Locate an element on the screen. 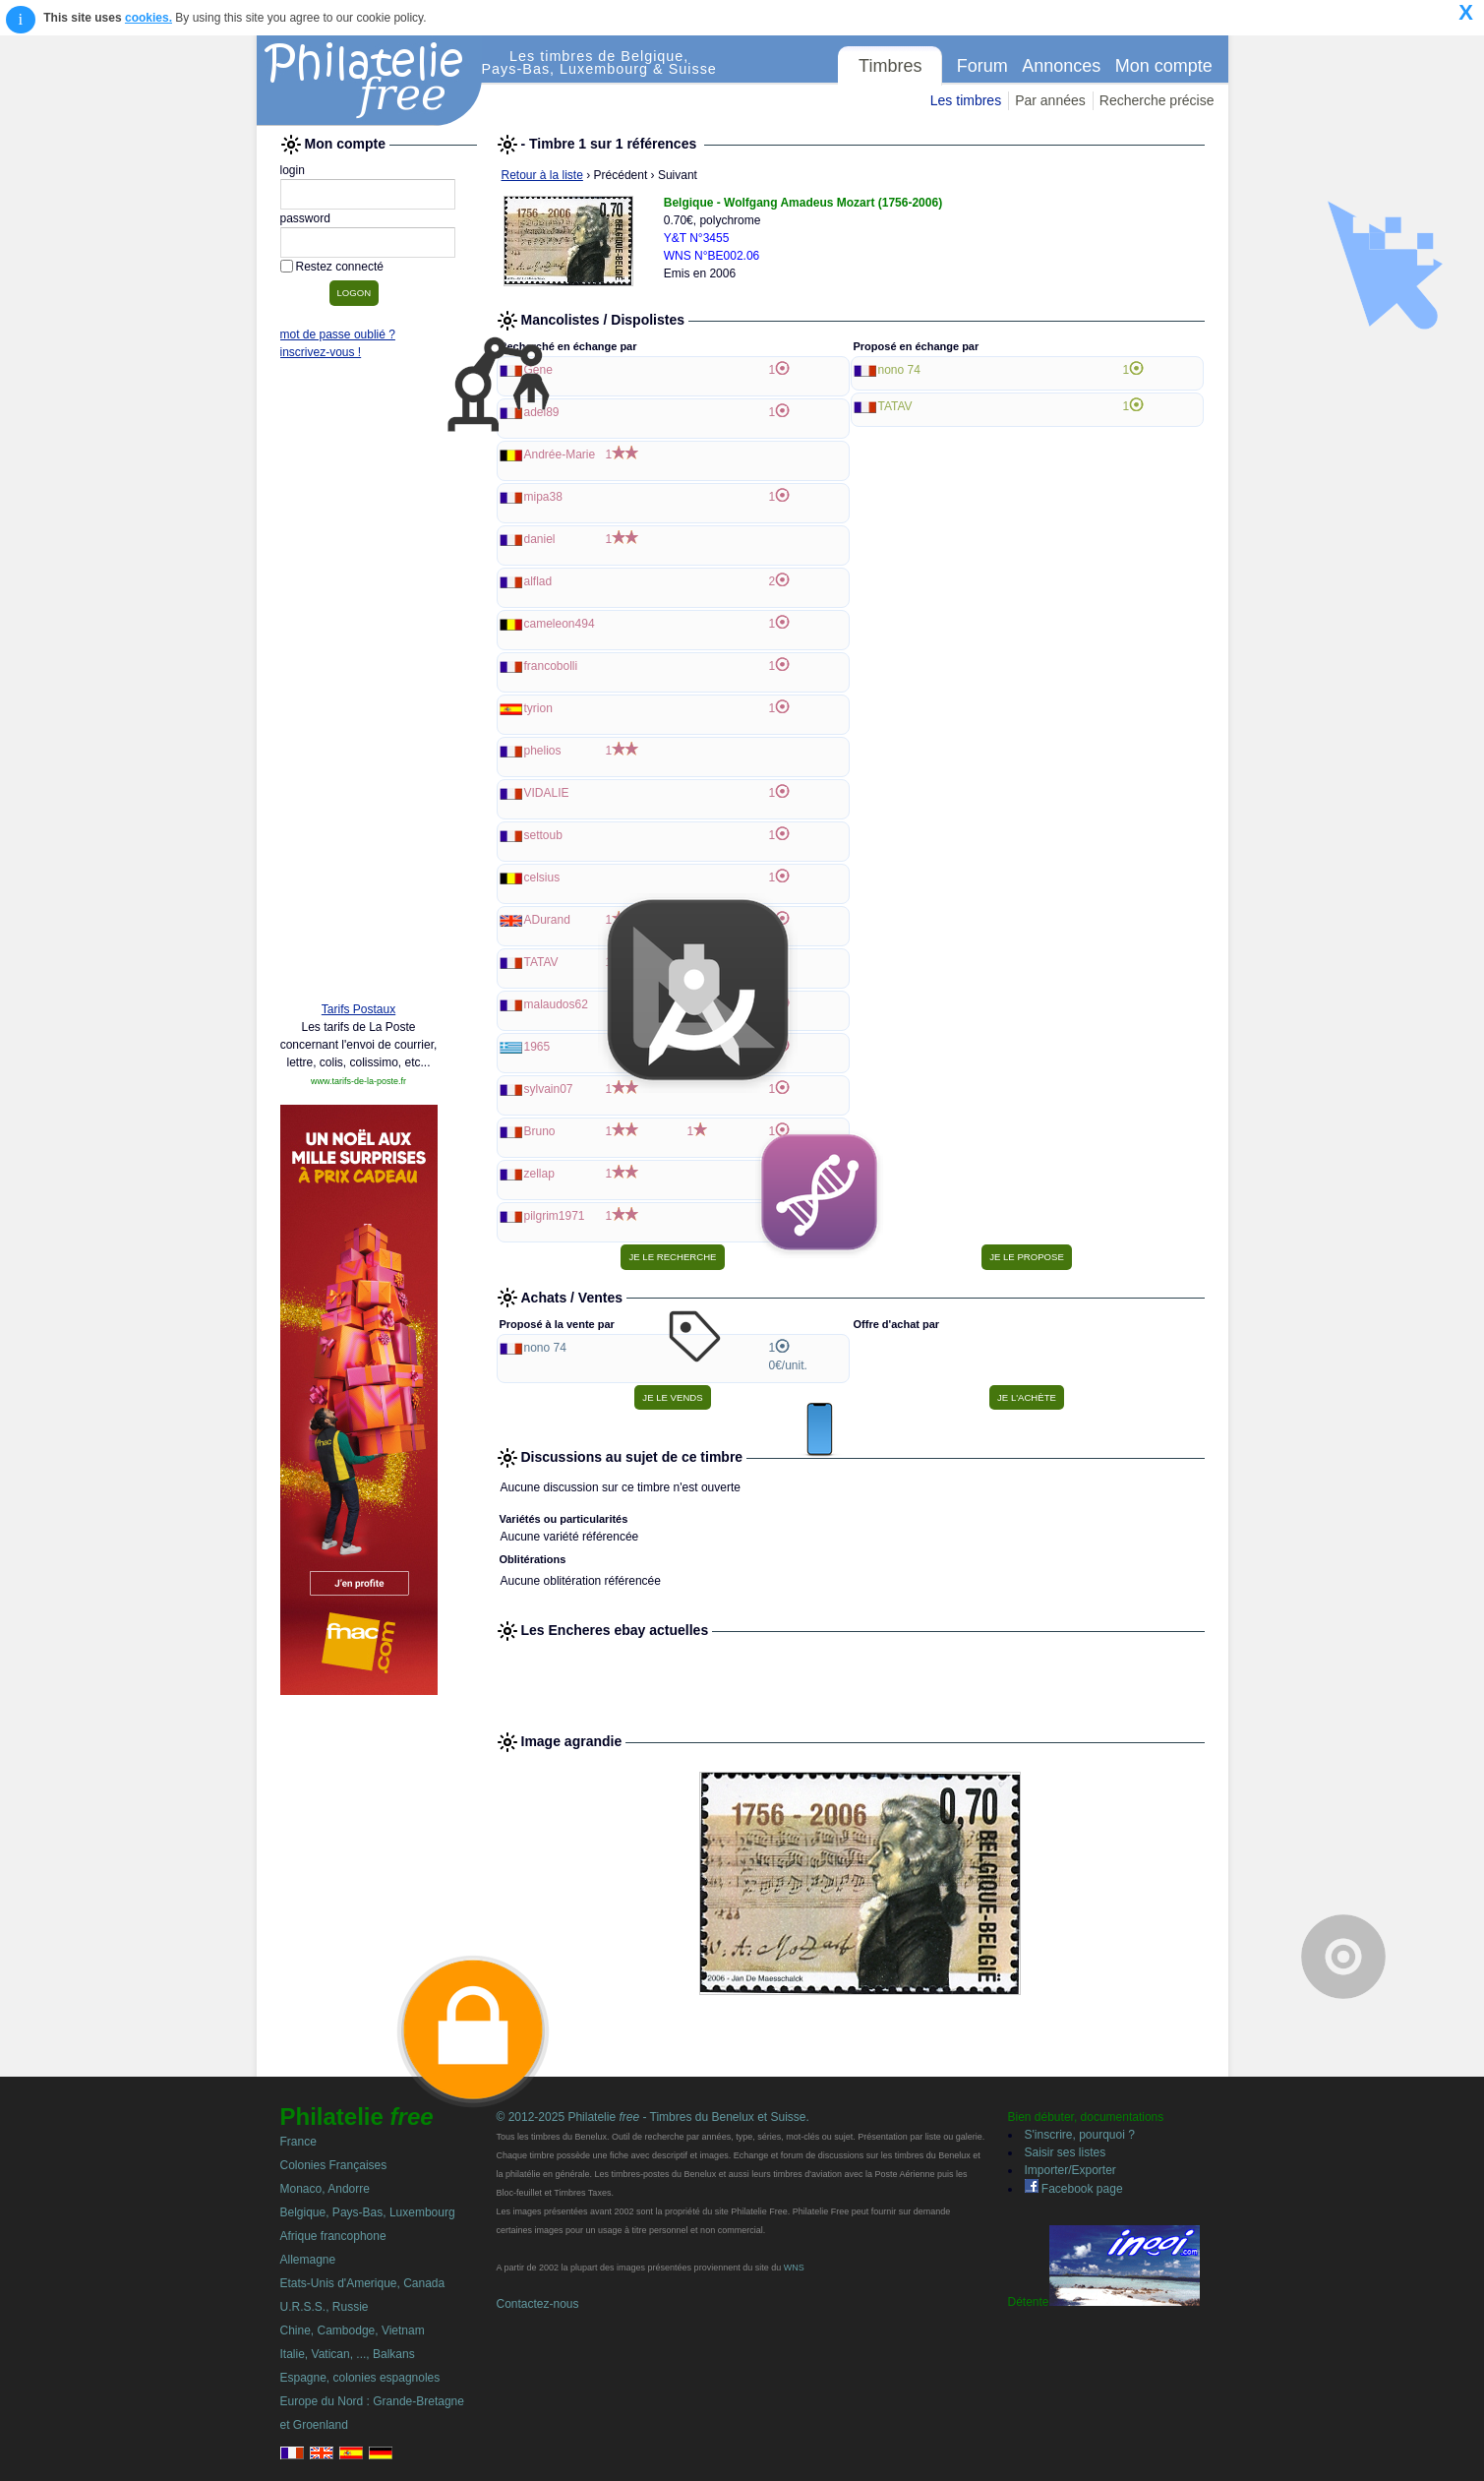 The height and width of the screenshot is (2481, 1484). access remote desktop connections is located at coordinates (1385, 265).